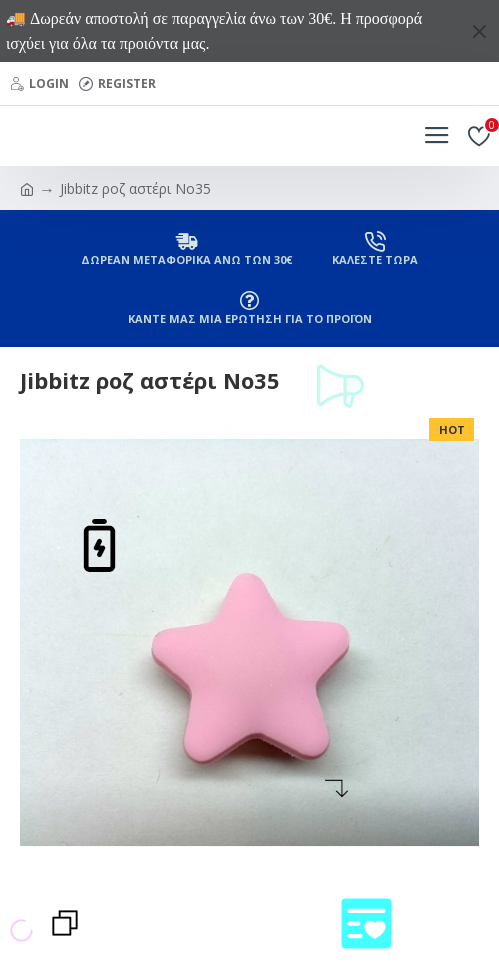  I want to click on loading content in progress, so click(21, 930).